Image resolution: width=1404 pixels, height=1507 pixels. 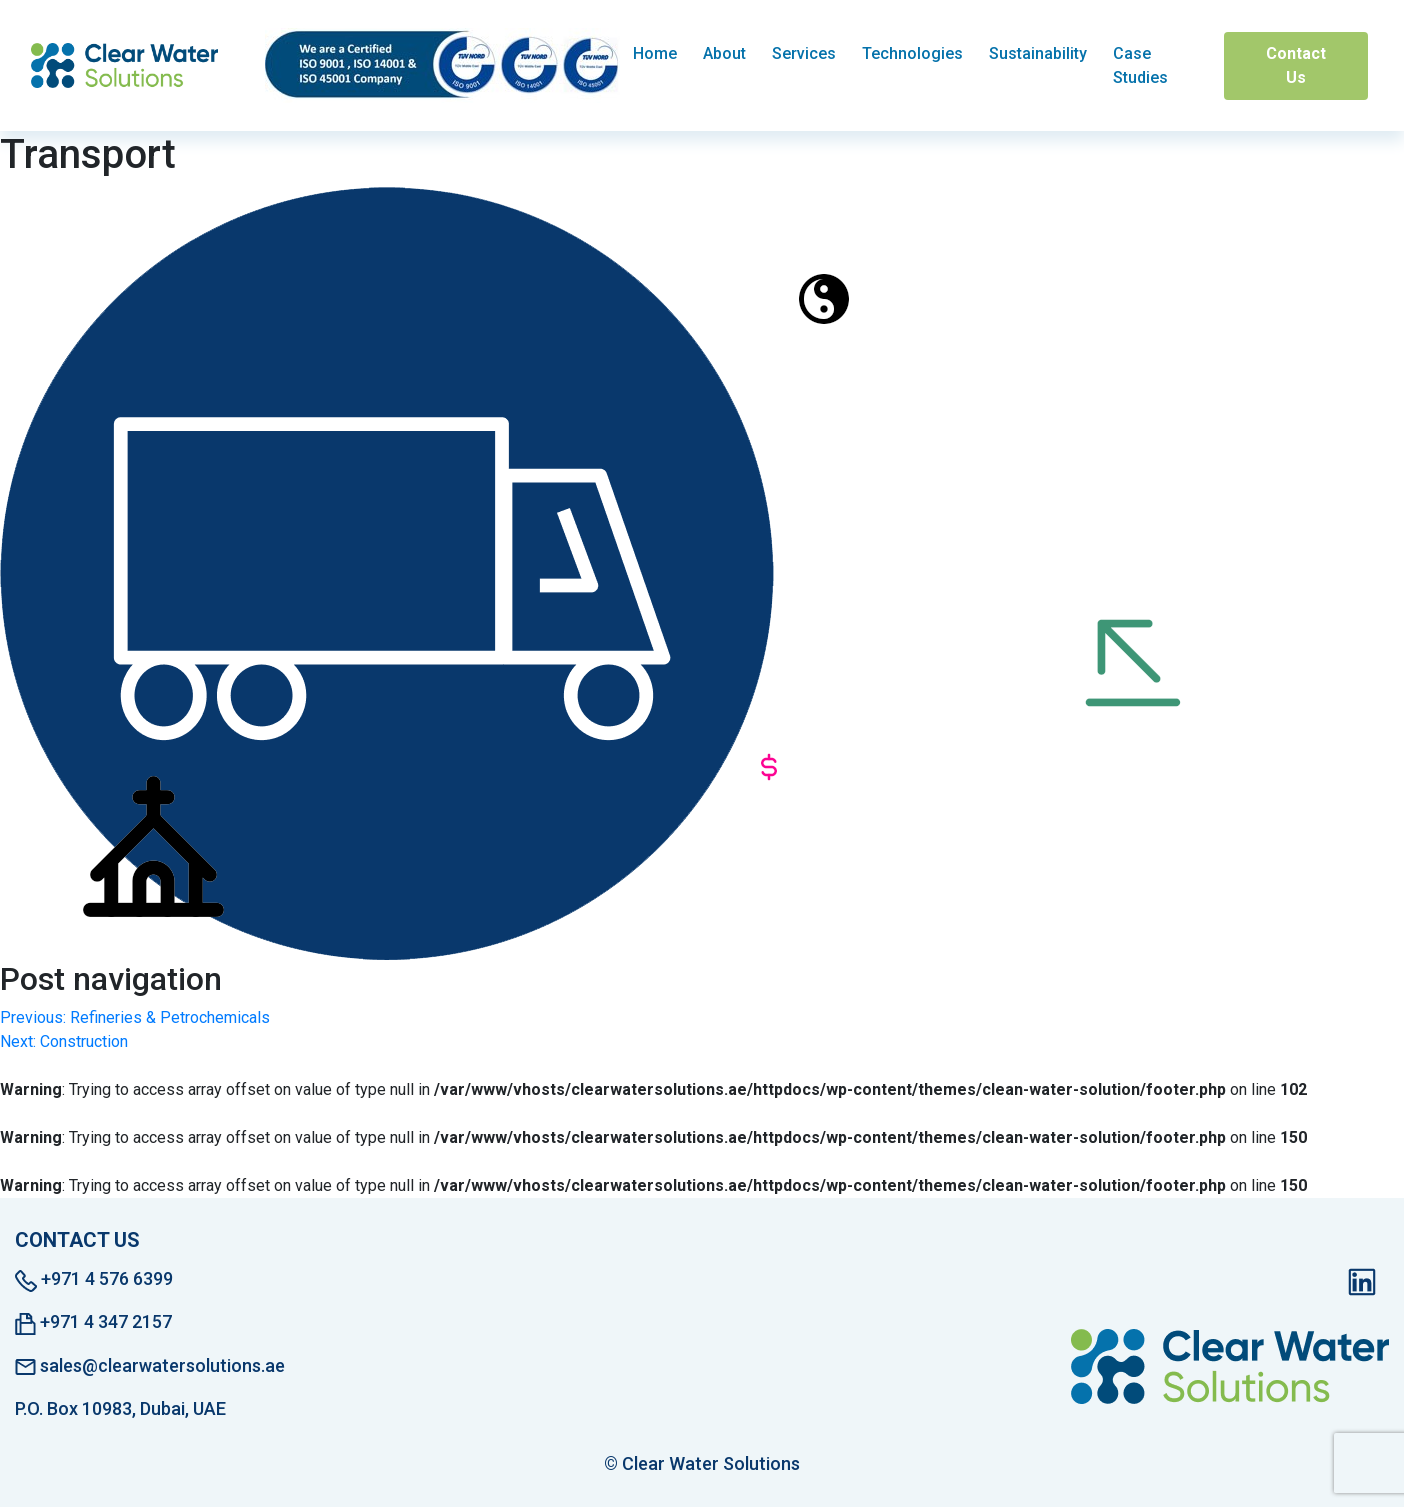 I want to click on view pricing or payment options, so click(x=769, y=767).